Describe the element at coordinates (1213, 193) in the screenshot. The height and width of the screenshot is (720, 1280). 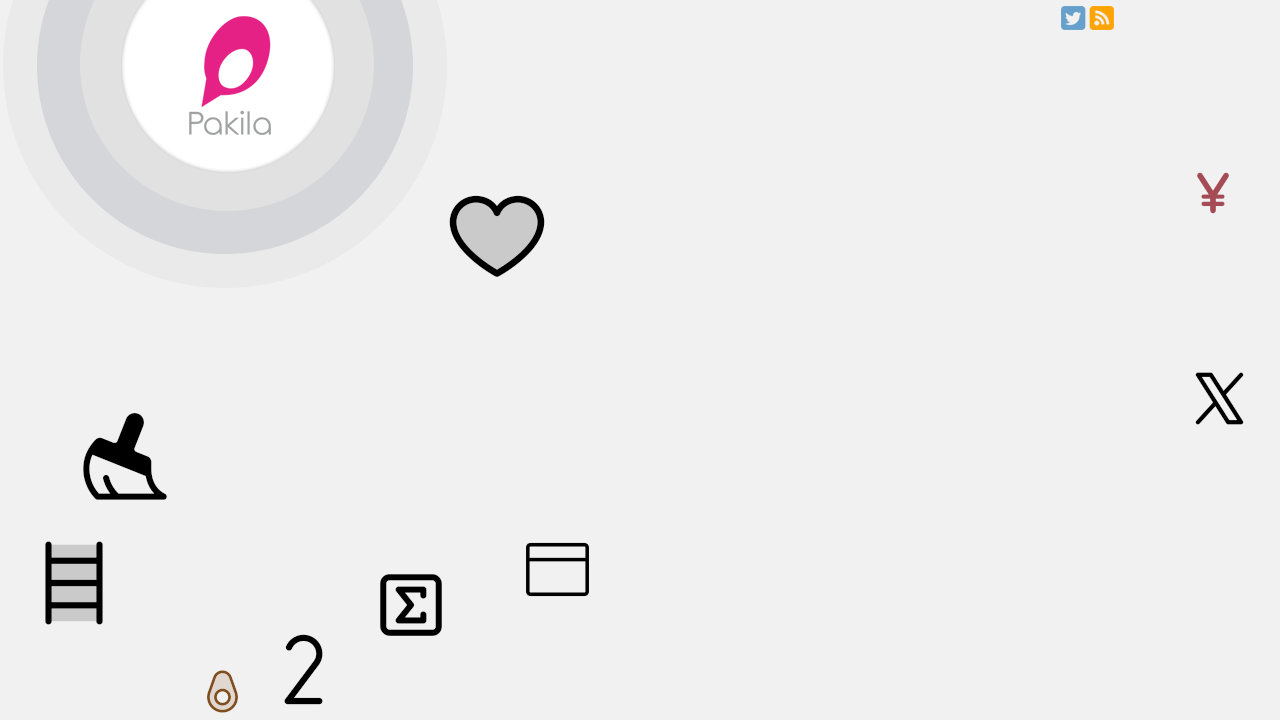
I see `view prices in japanese yen` at that location.